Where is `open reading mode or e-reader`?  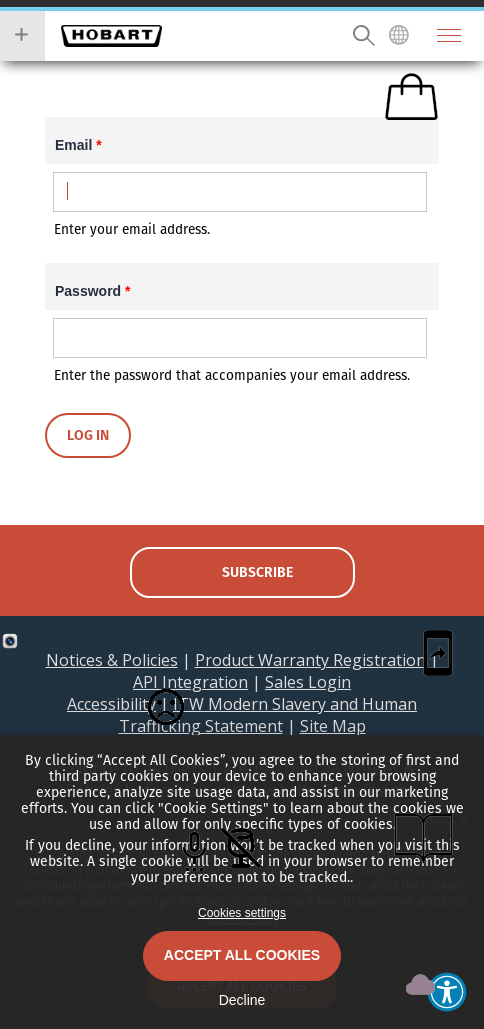
open reading mode or e-reader is located at coordinates (423, 834).